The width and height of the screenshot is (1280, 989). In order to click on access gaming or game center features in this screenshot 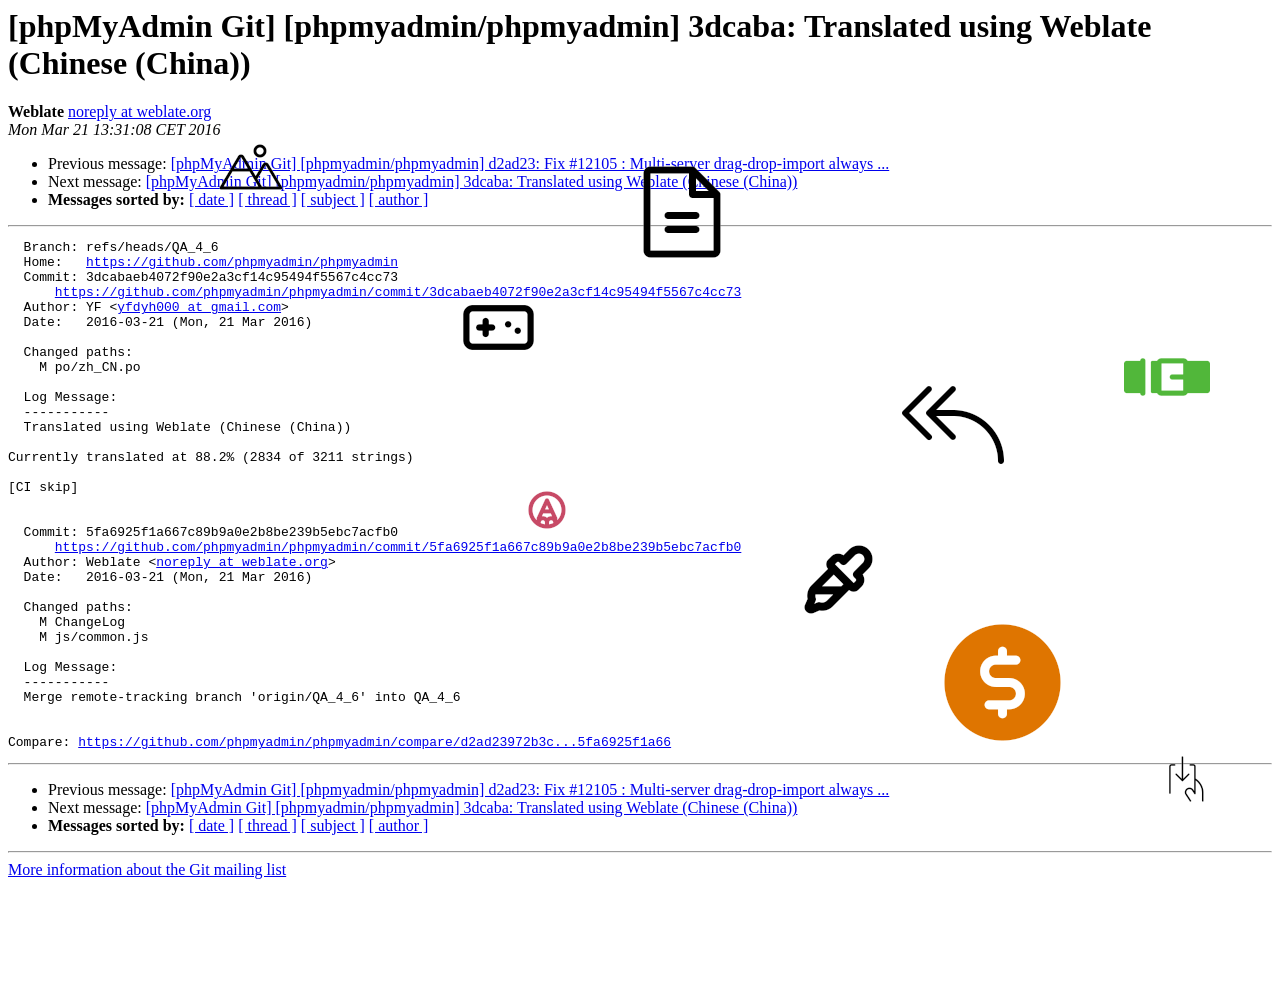, I will do `click(498, 327)`.